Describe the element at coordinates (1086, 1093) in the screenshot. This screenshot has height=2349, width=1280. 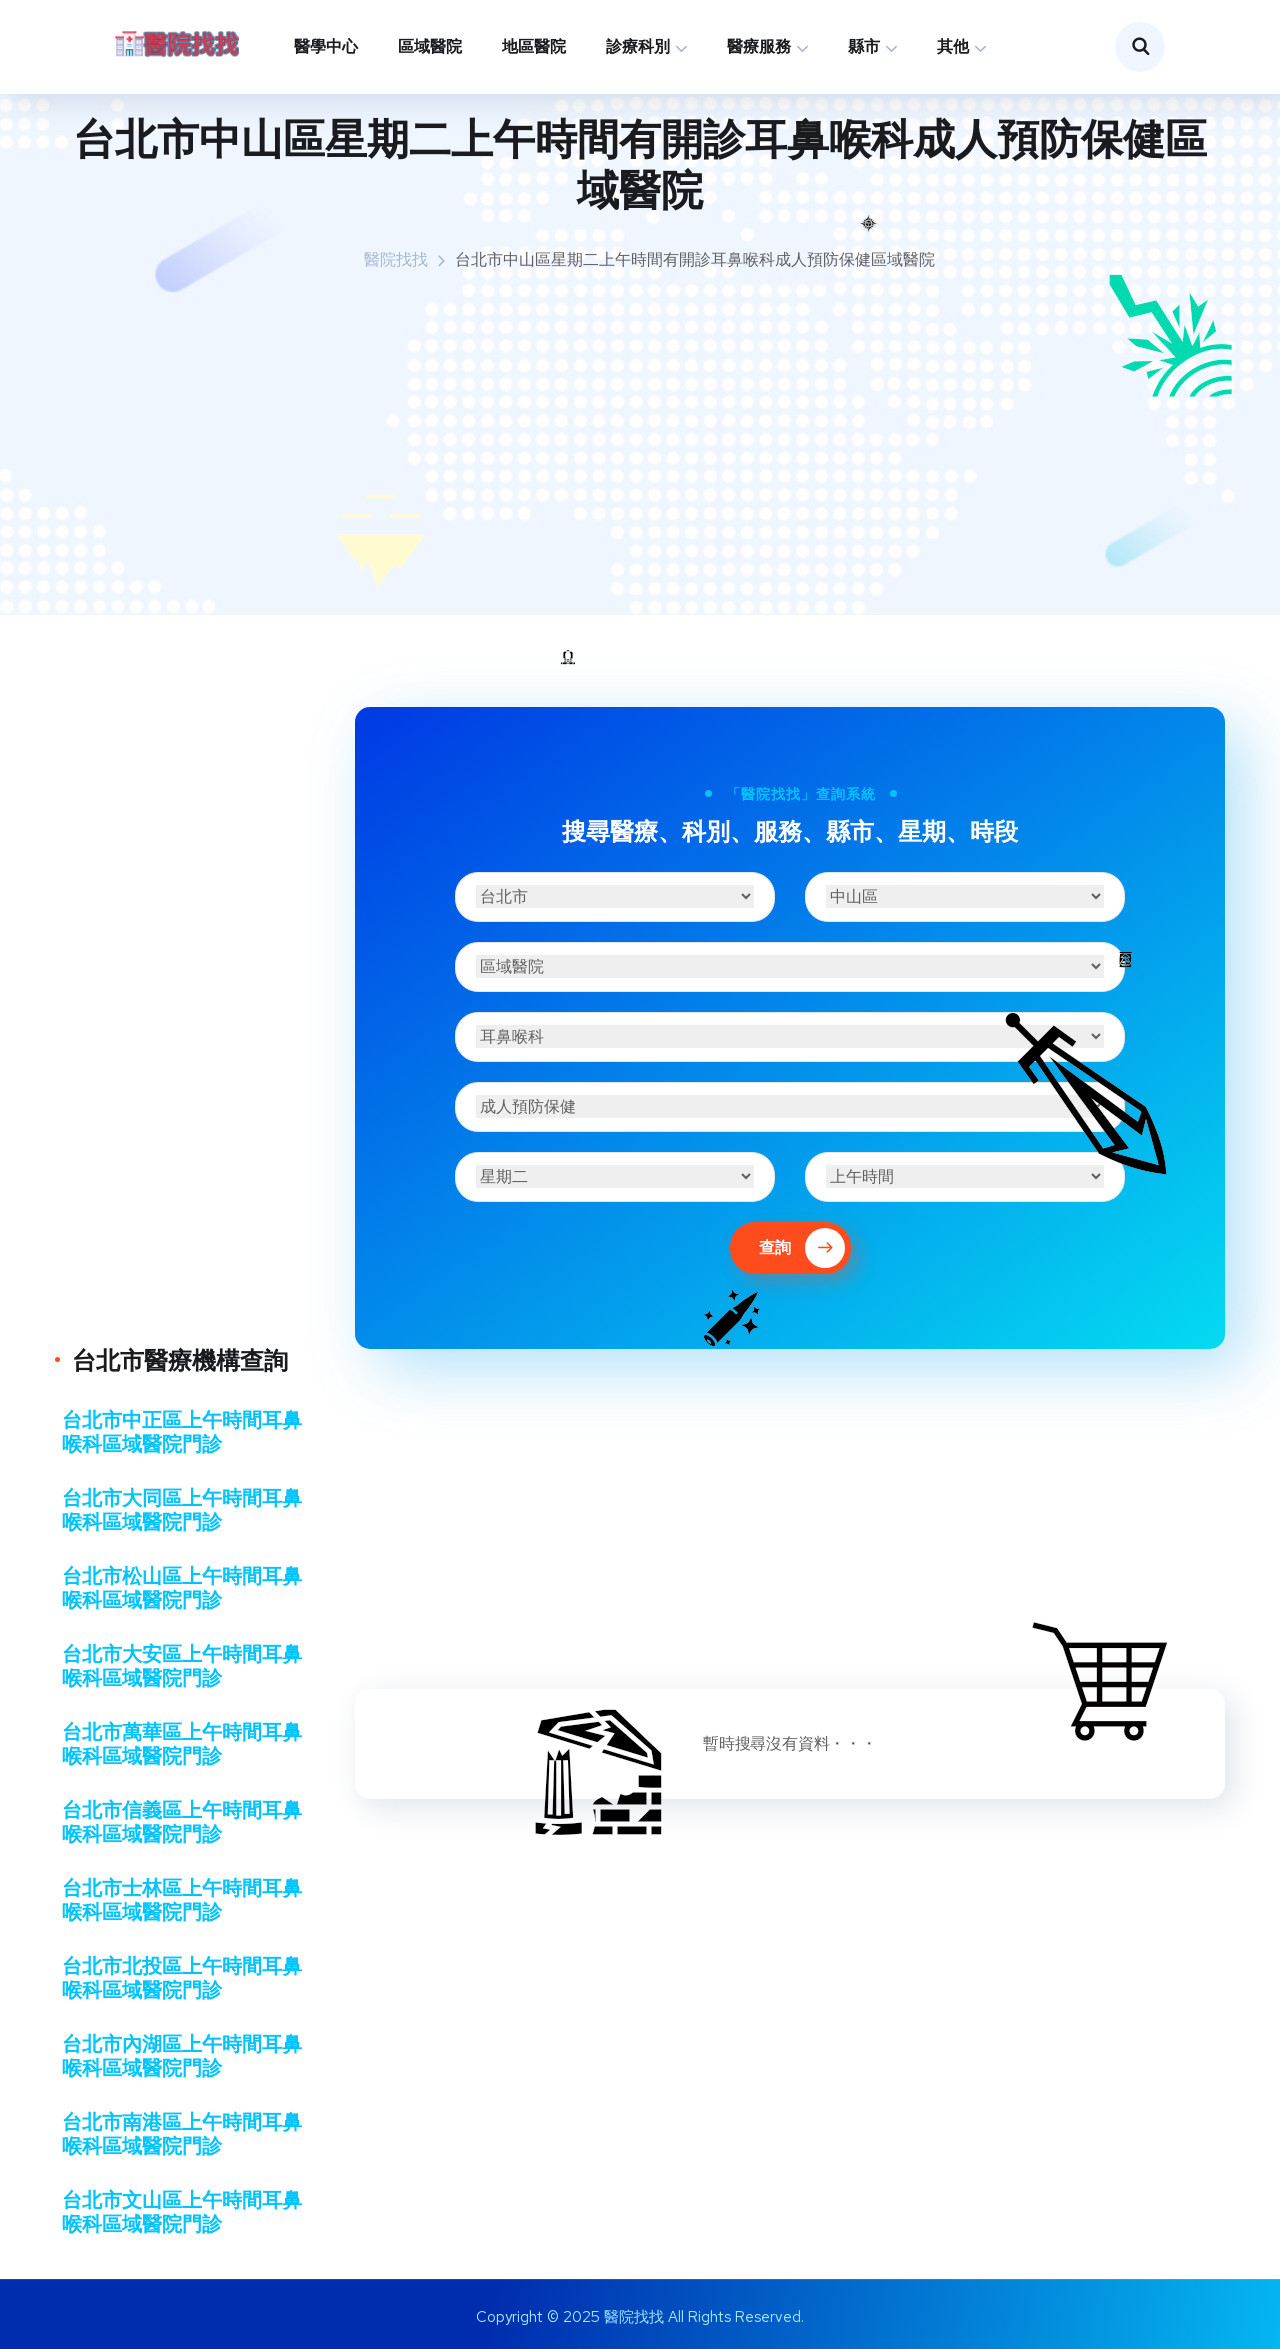
I see `attack or strike action in combat` at that location.